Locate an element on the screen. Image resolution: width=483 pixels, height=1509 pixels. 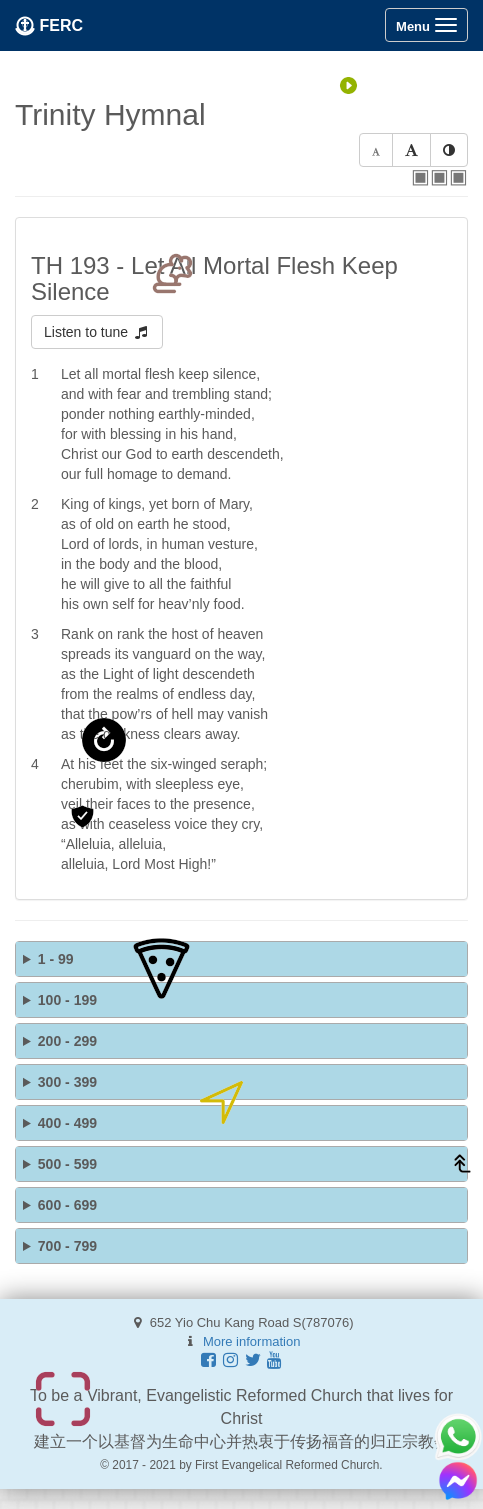
play media or video content is located at coordinates (348, 85).